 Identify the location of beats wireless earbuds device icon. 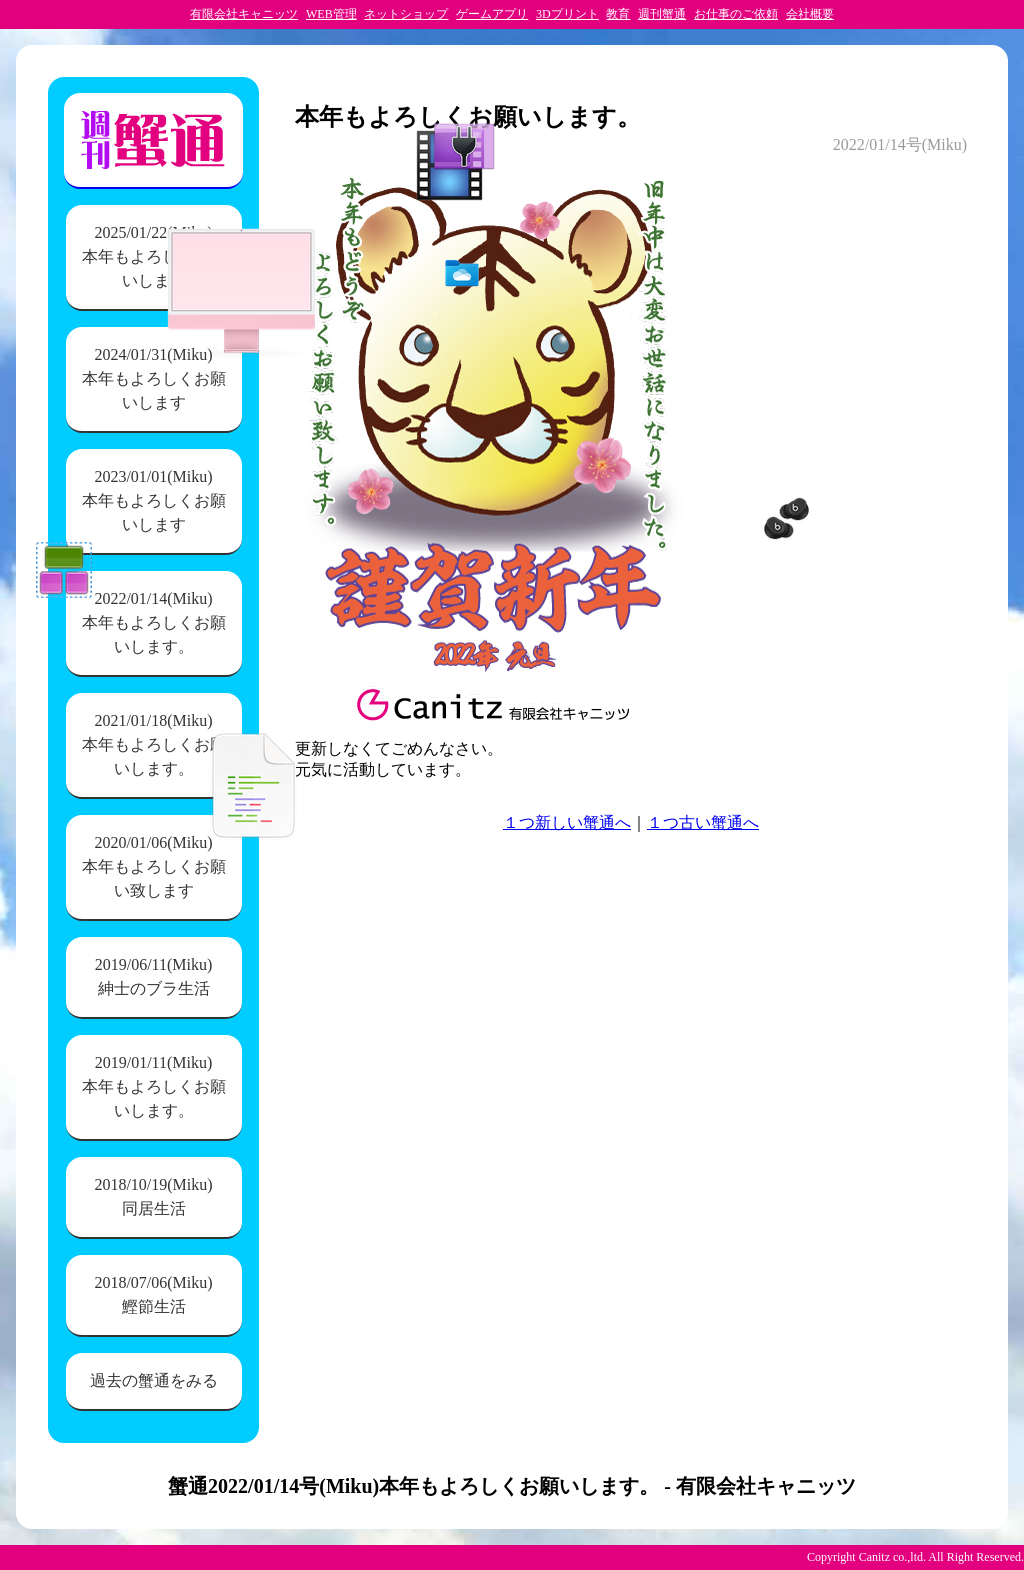
(786, 518).